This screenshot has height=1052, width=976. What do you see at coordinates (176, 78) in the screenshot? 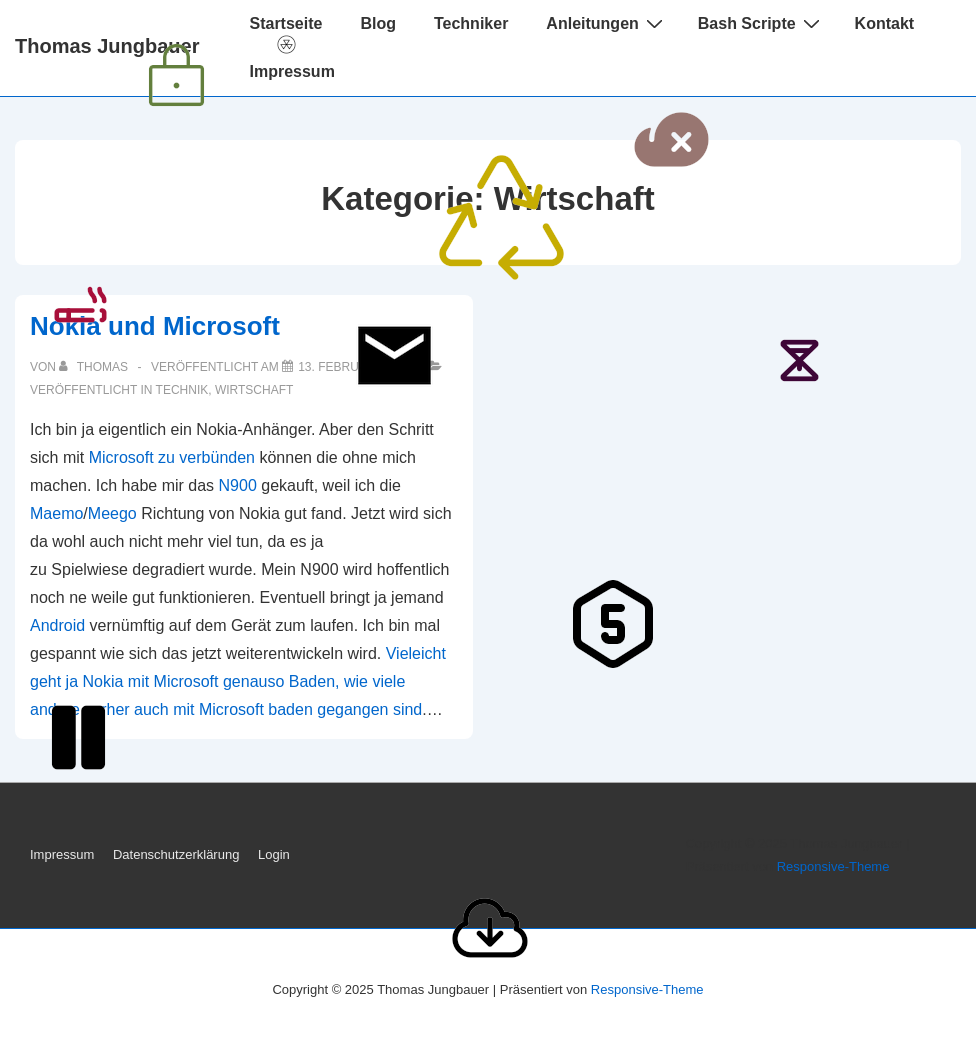
I see `indicates a locked or secured item` at bounding box center [176, 78].